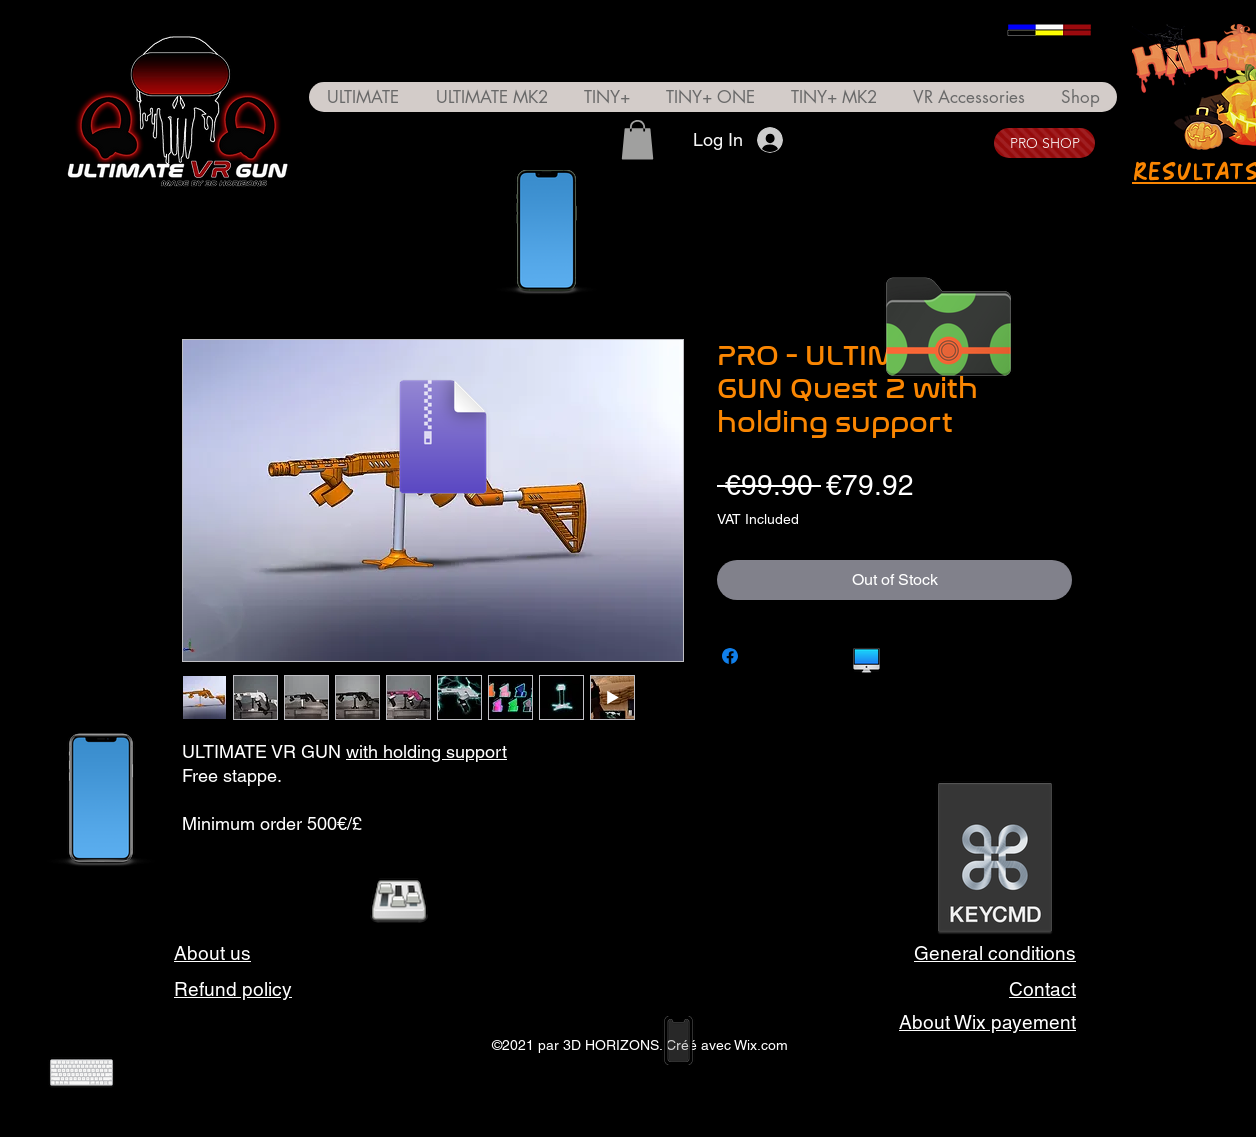 Image resolution: width=1256 pixels, height=1137 pixels. Describe the element at coordinates (443, 439) in the screenshot. I see `a compressed bzdvi document file` at that location.